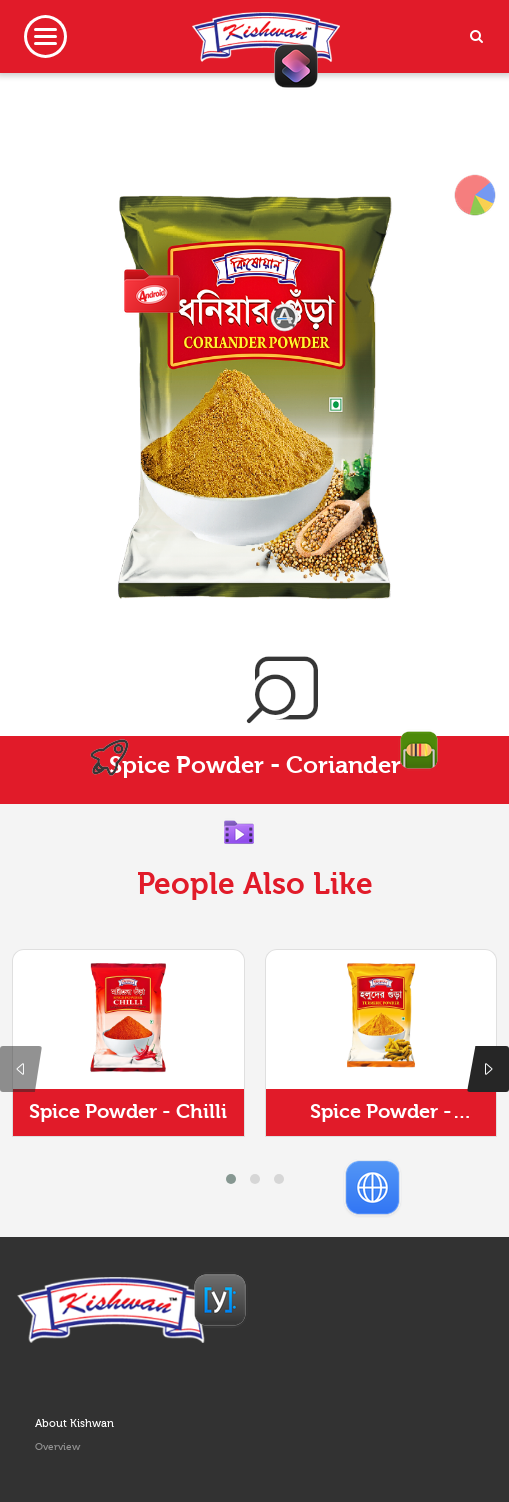 The height and width of the screenshot is (1502, 509). I want to click on open ColorCode app, so click(419, 750).